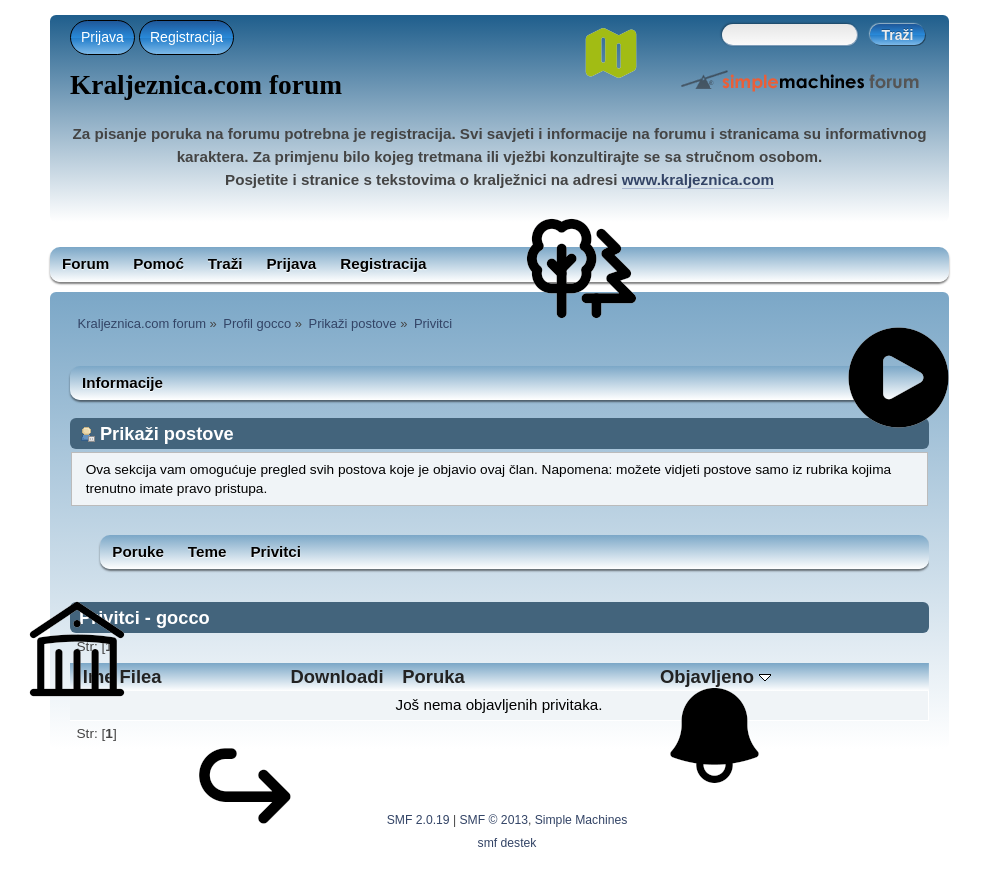 The width and height of the screenshot is (999, 870). What do you see at coordinates (581, 268) in the screenshot?
I see `view parks or nature areas nearby` at bounding box center [581, 268].